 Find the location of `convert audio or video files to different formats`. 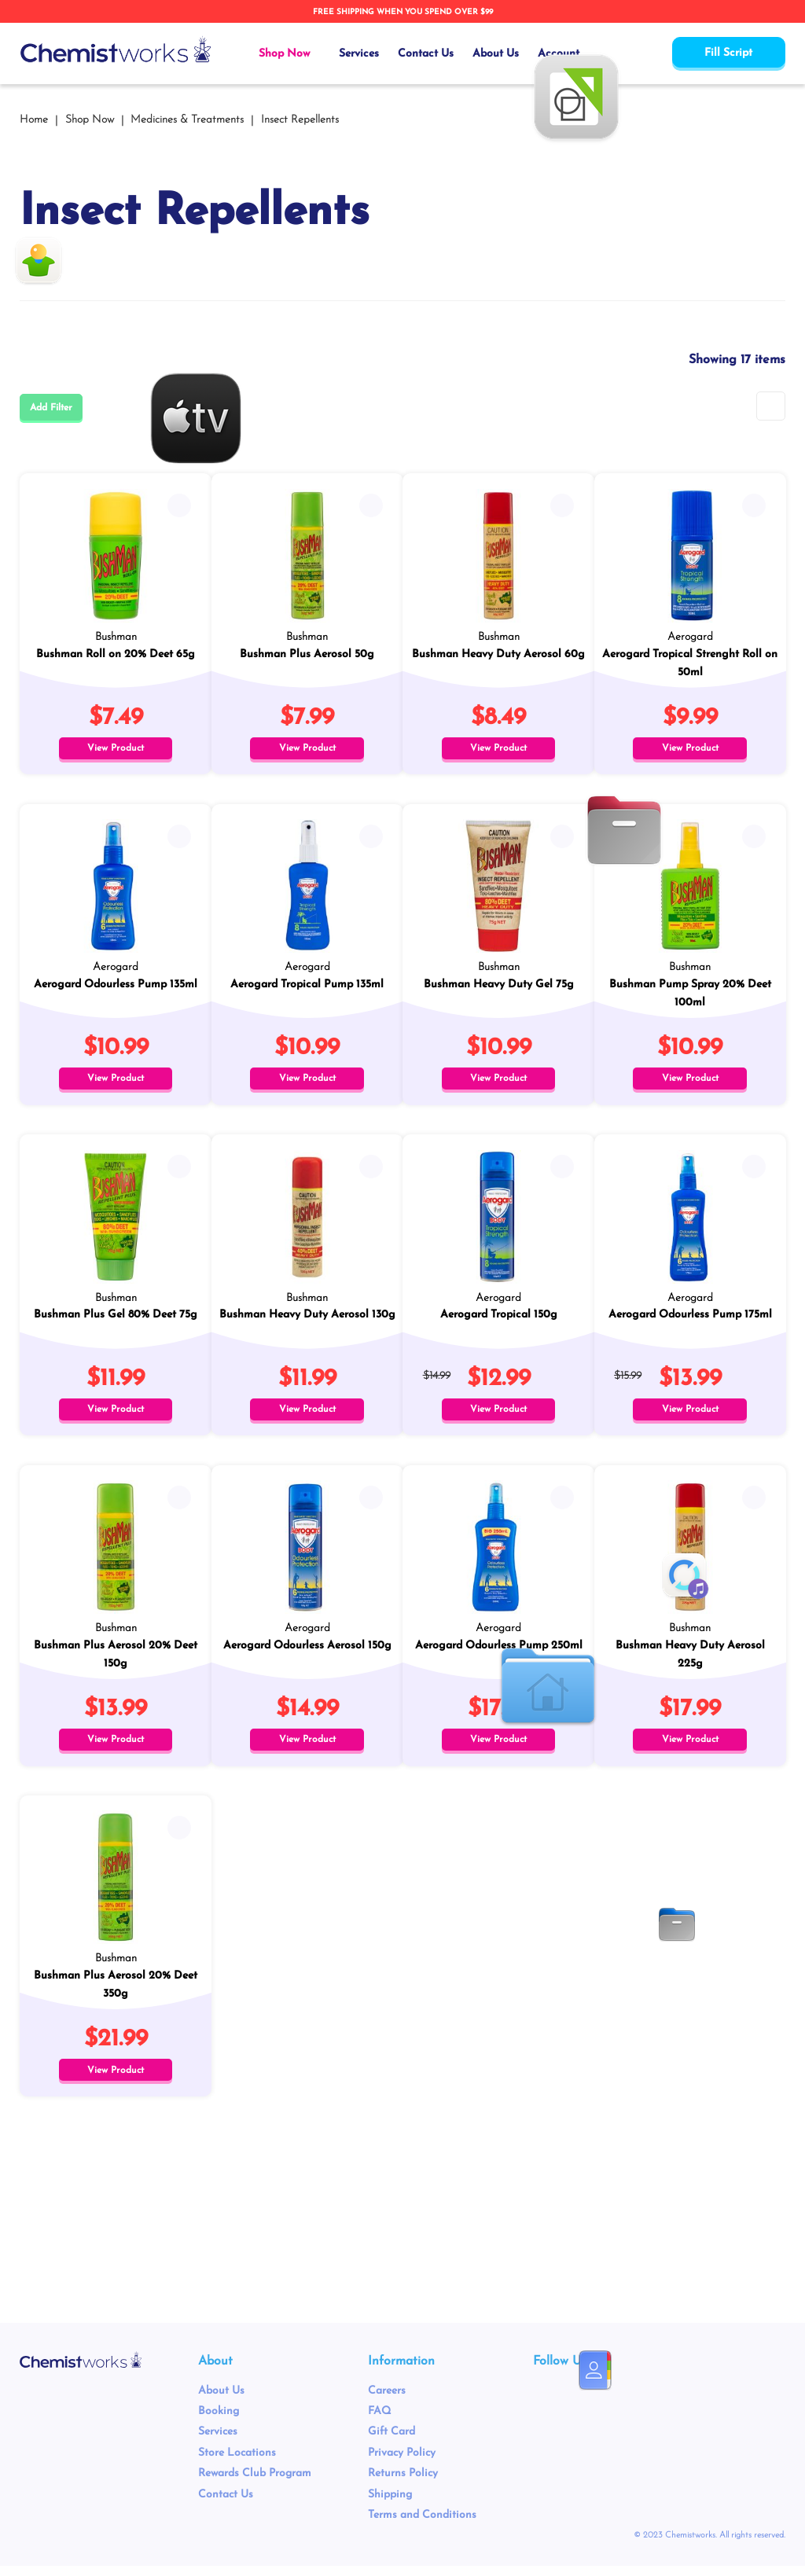

convert audio or video files to different formats is located at coordinates (684, 1575).